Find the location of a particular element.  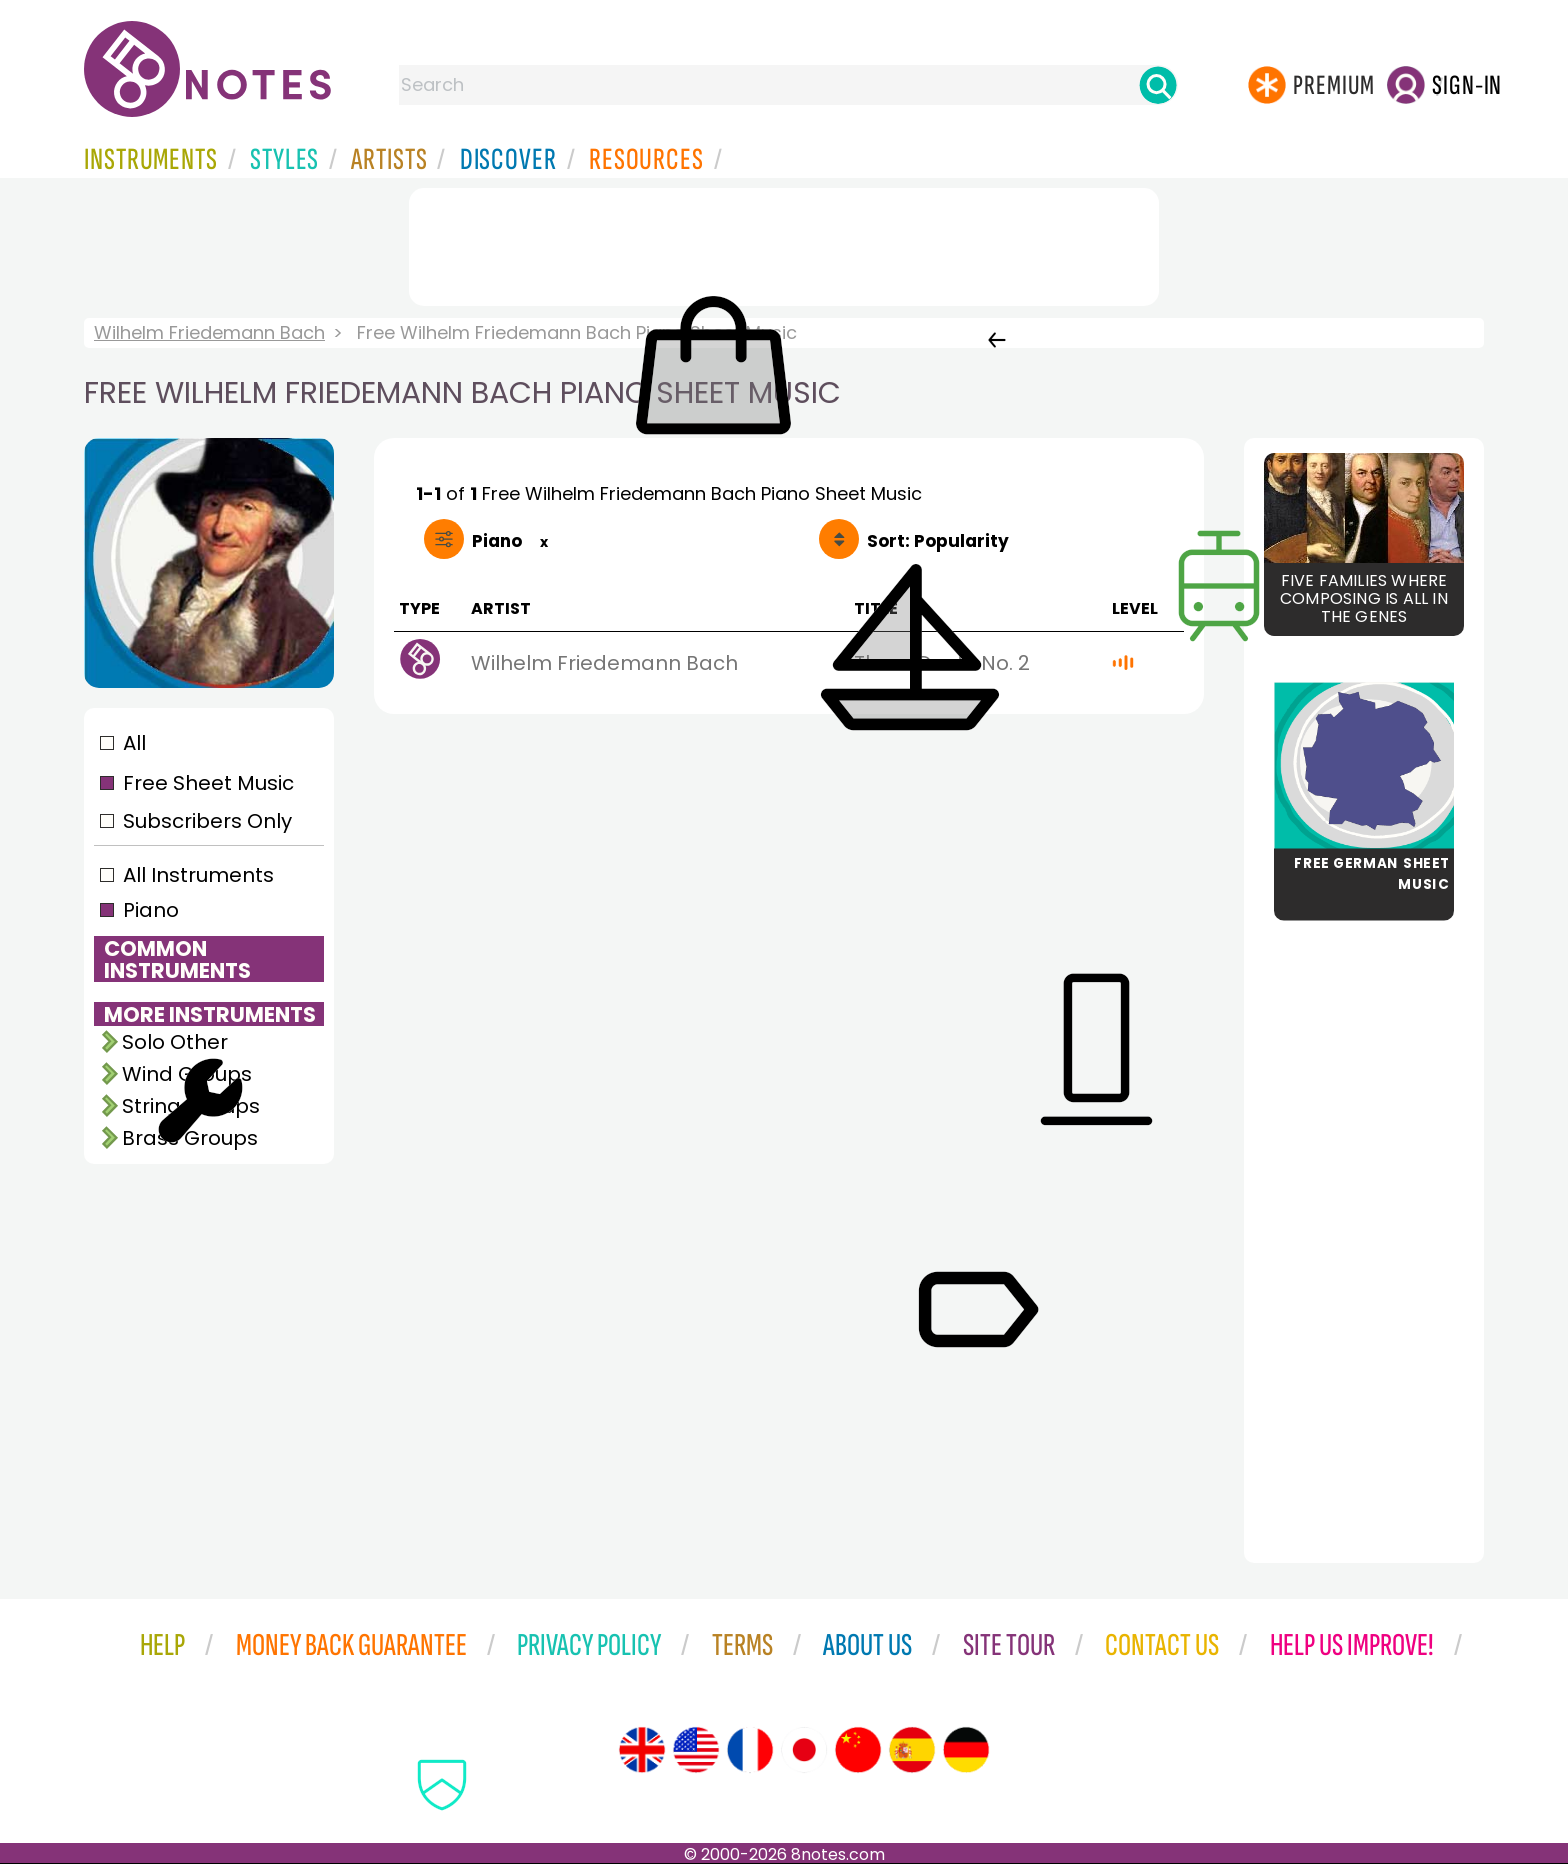

add a label or tag to an item is located at coordinates (975, 1309).